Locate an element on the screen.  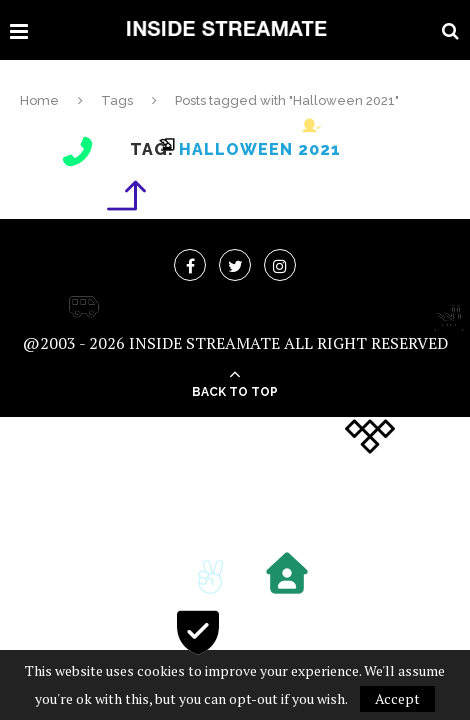
view manufacturing or production facilities is located at coordinates (449, 319).